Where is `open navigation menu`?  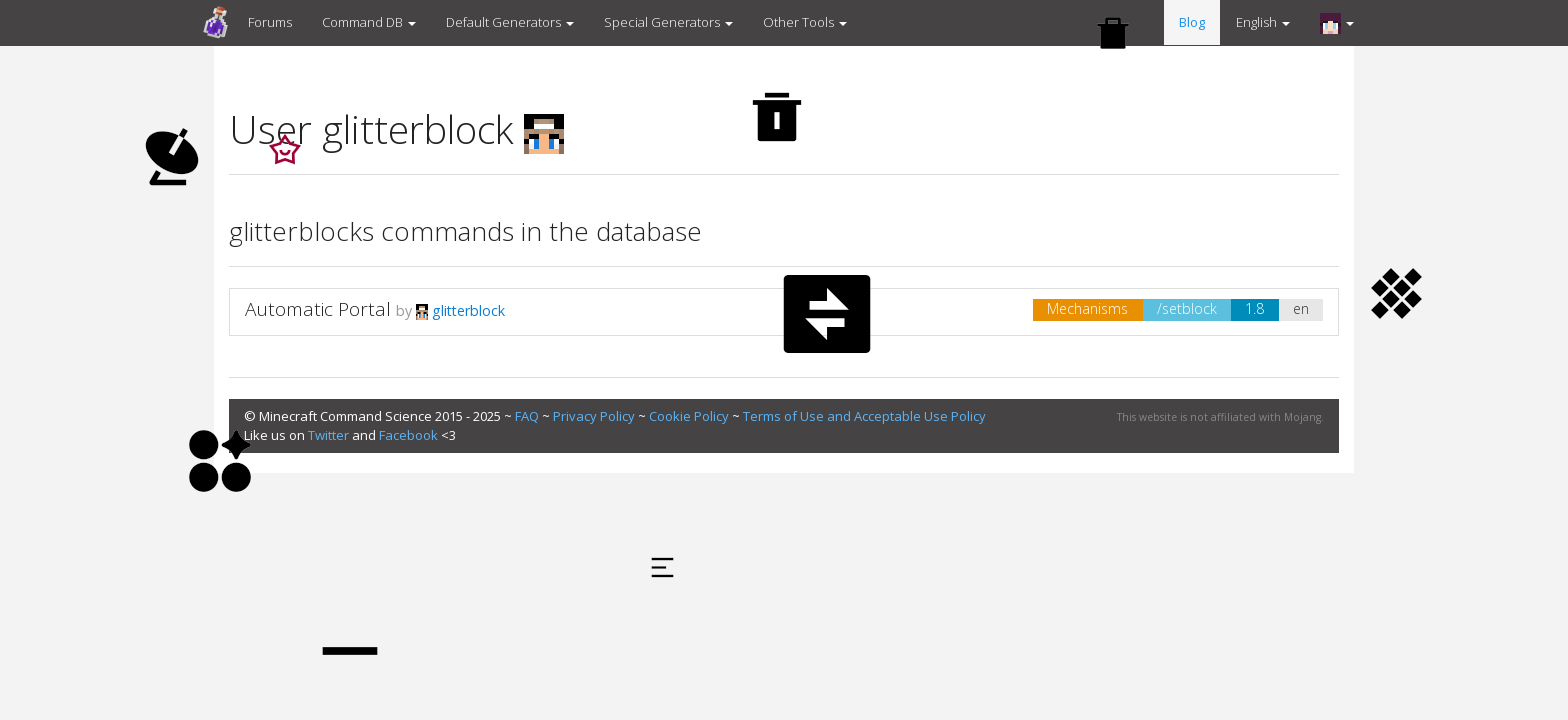
open navigation menu is located at coordinates (662, 567).